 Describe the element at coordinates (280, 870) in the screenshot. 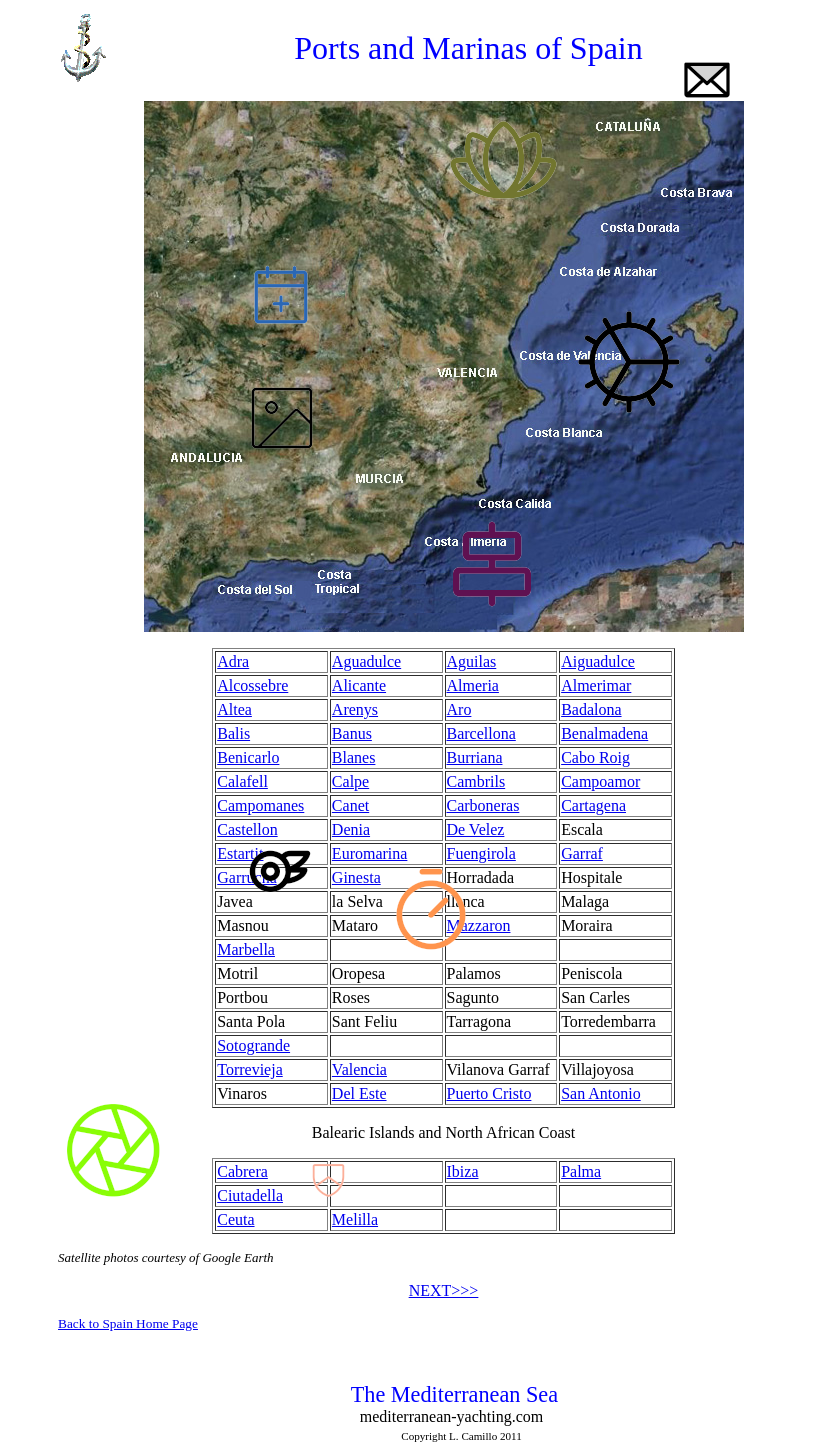

I see `link to OnlyFans profile` at that location.